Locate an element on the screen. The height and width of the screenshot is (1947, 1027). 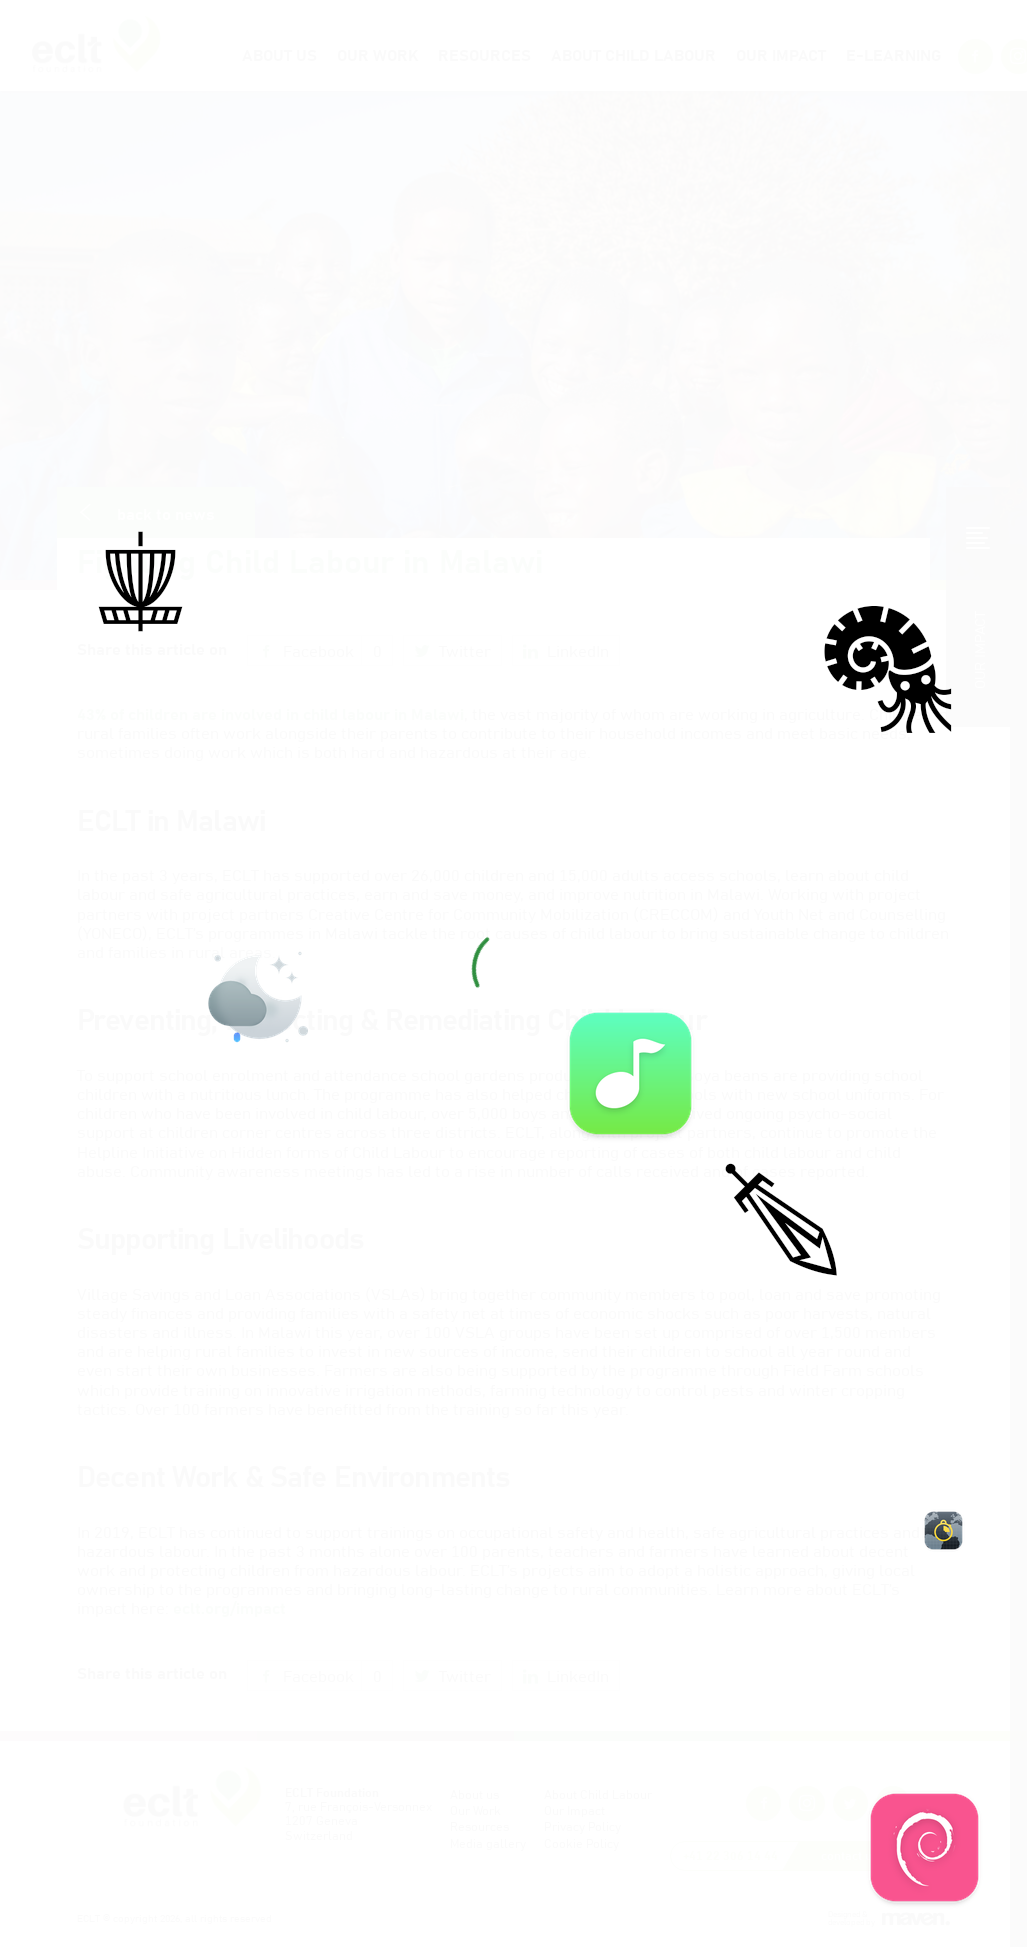
access disc golf course information is located at coordinates (140, 581).